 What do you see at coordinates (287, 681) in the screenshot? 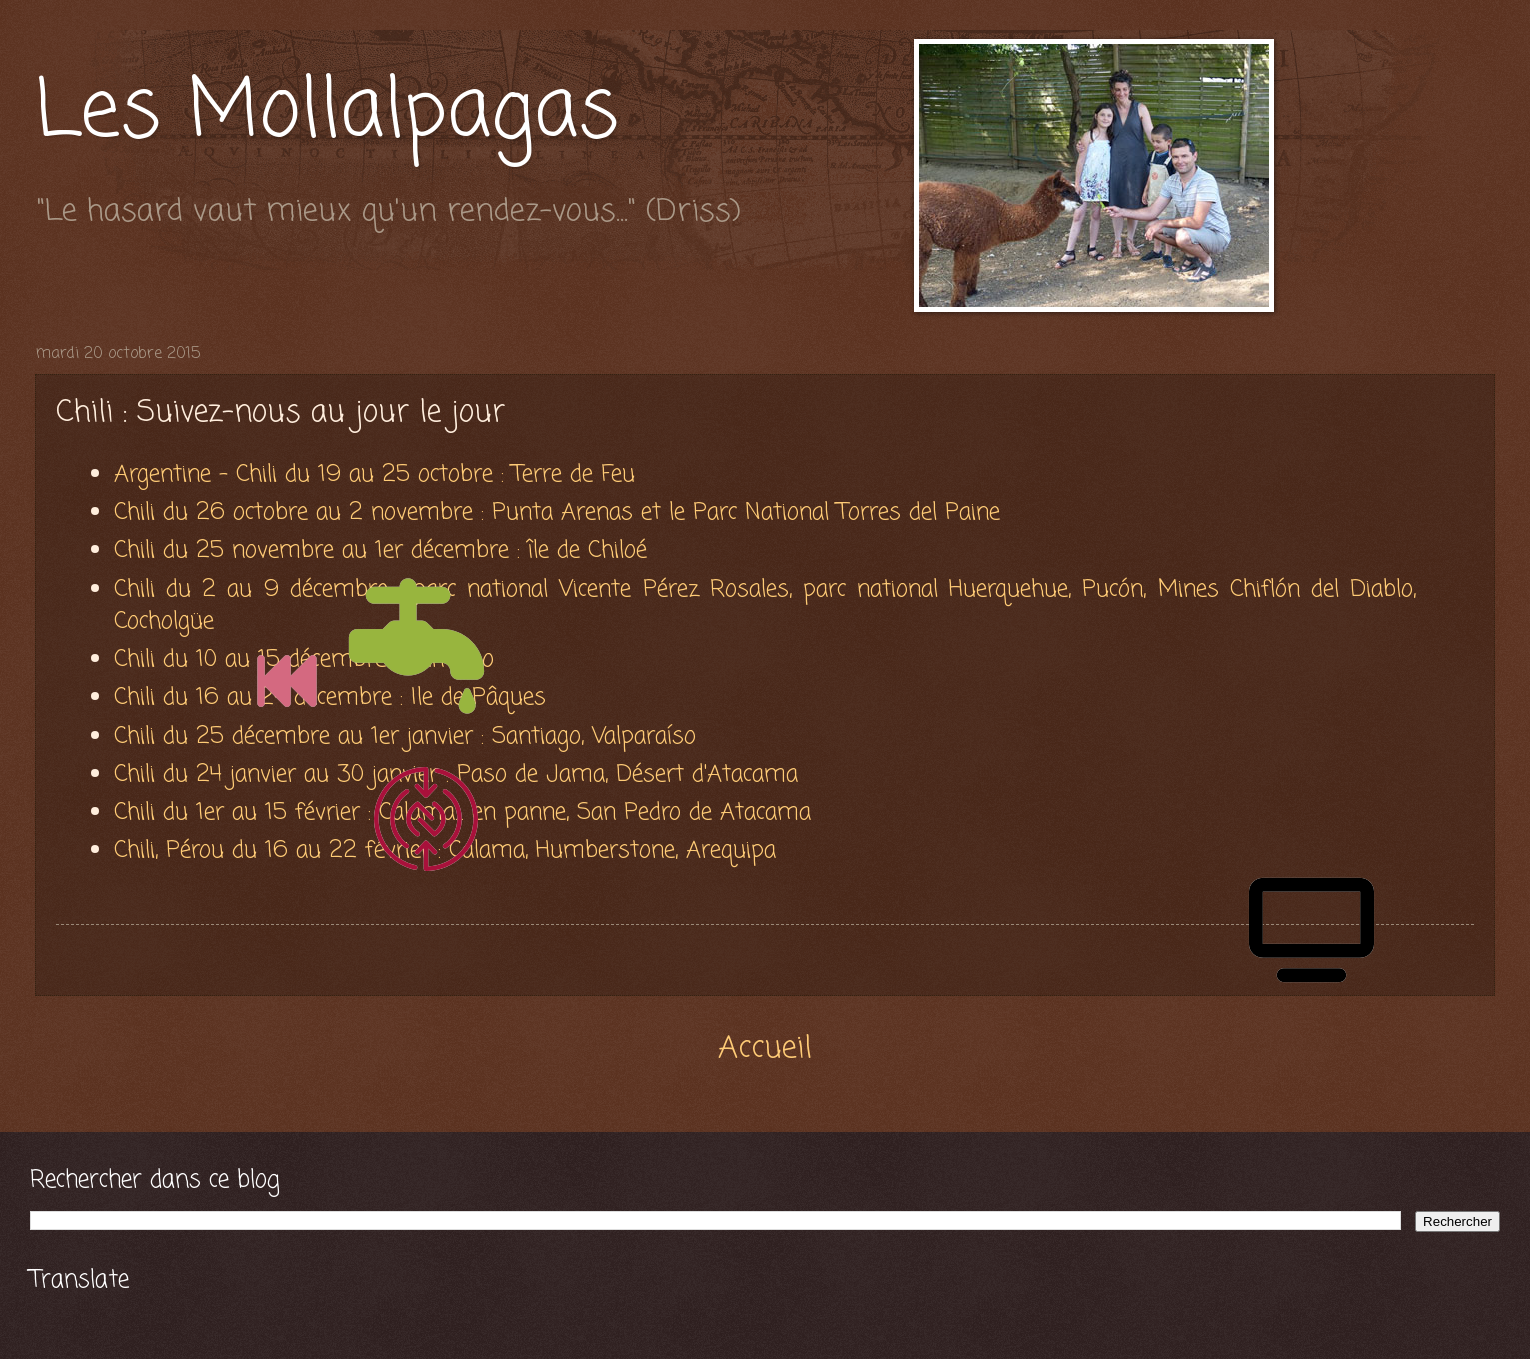
I see `skip to previous track` at bounding box center [287, 681].